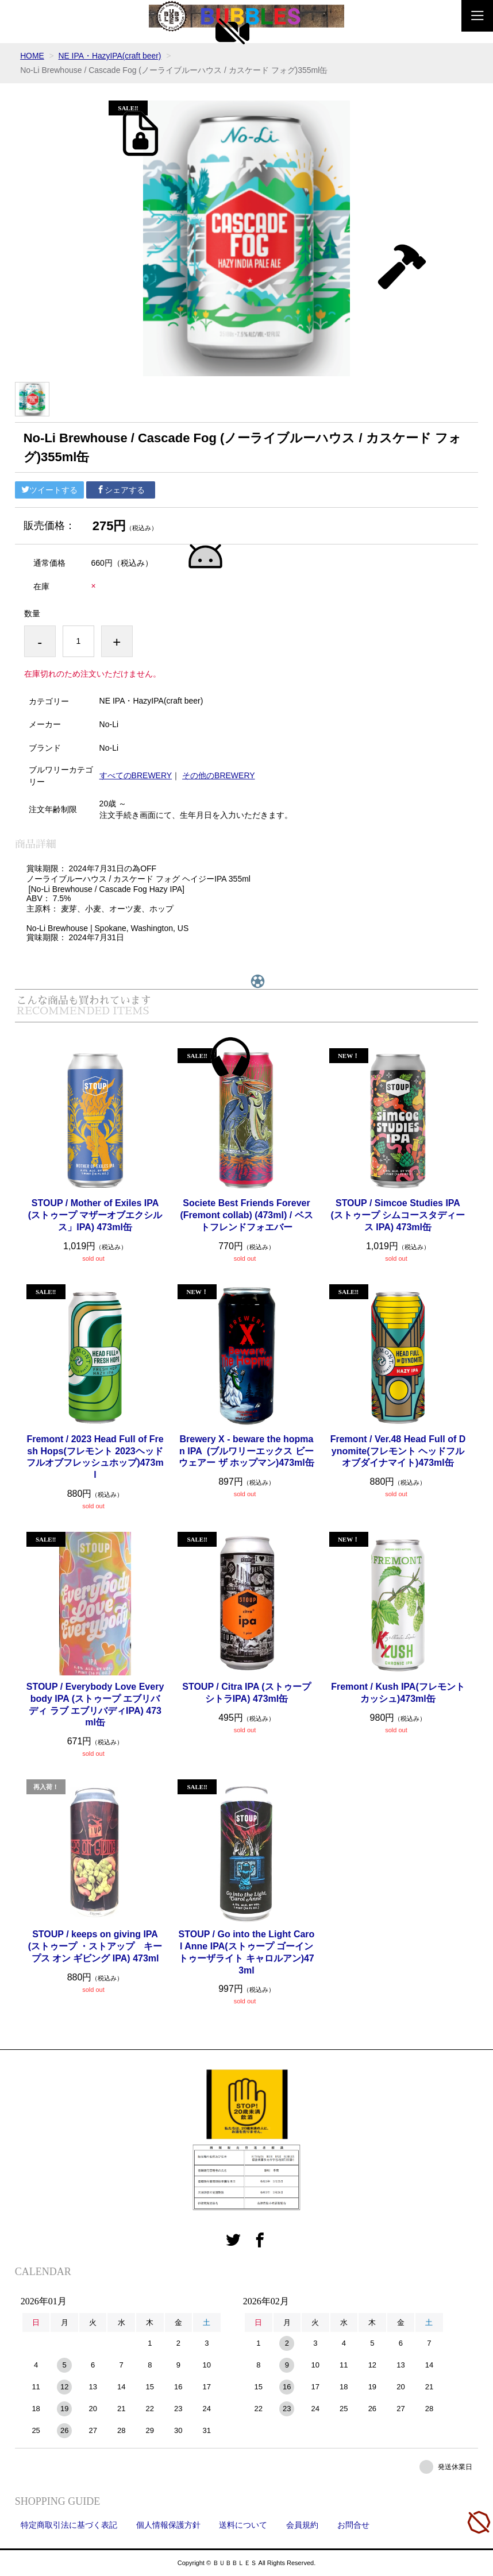  I want to click on access build or developer tools, so click(402, 267).